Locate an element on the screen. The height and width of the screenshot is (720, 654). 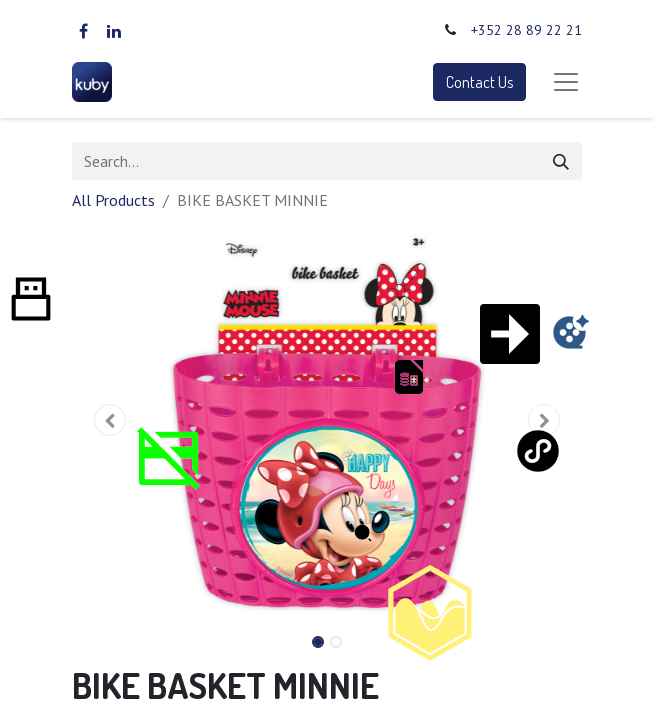
access USB drive or external storage is located at coordinates (31, 299).